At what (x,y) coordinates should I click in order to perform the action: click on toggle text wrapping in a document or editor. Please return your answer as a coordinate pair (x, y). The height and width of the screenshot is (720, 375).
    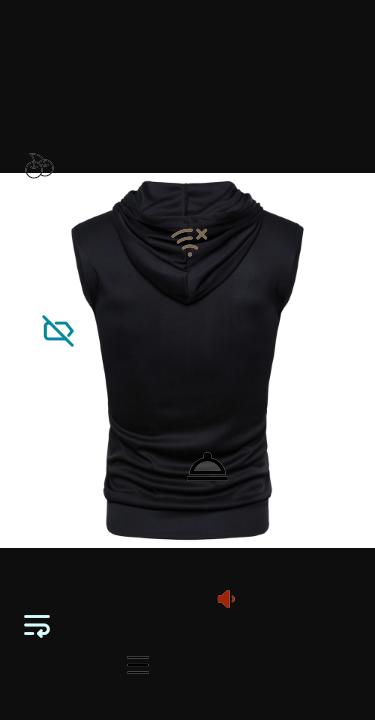
    Looking at the image, I should click on (37, 625).